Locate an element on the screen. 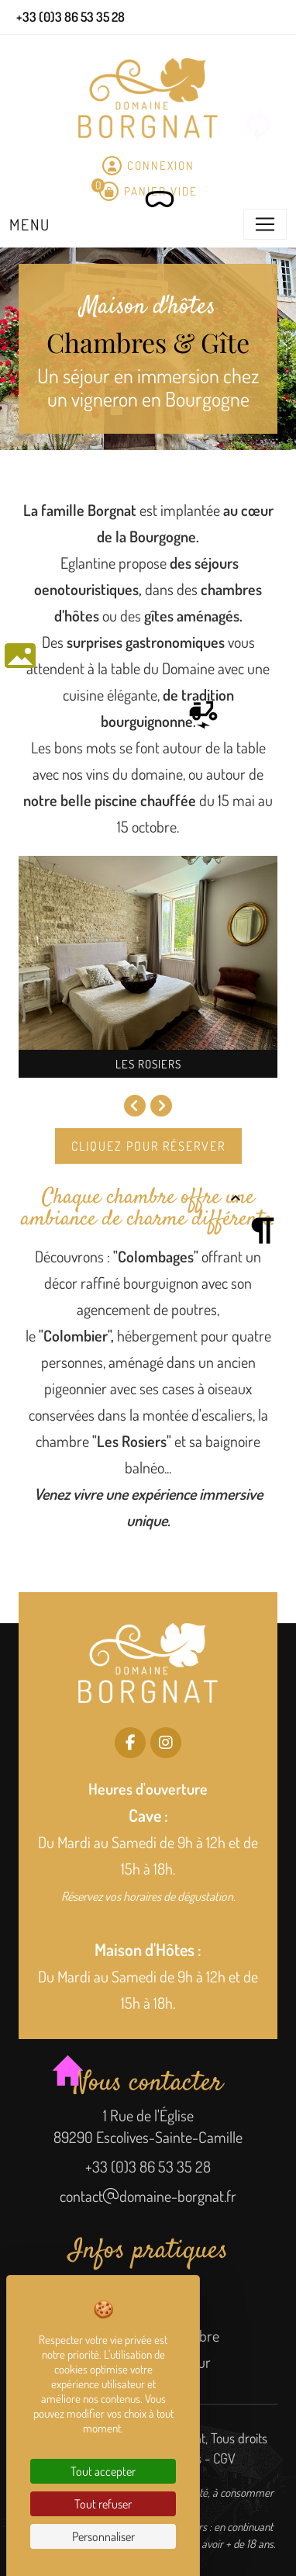 This screenshot has height=2576, width=296. view photos or images is located at coordinates (20, 656).